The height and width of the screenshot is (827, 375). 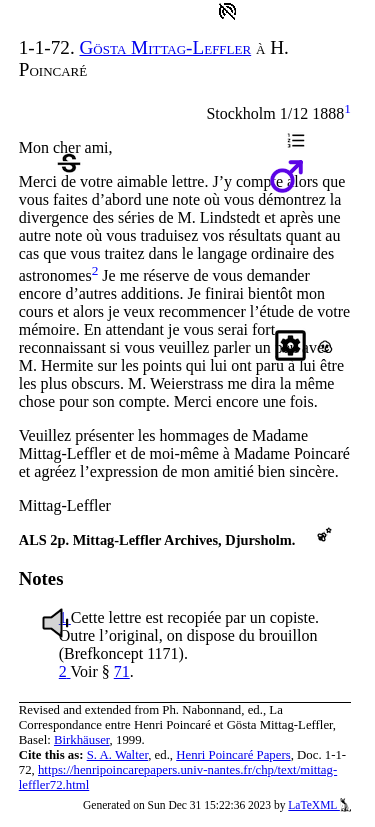 I want to click on access nature or outdoor-themed emoji, so click(x=324, y=534).